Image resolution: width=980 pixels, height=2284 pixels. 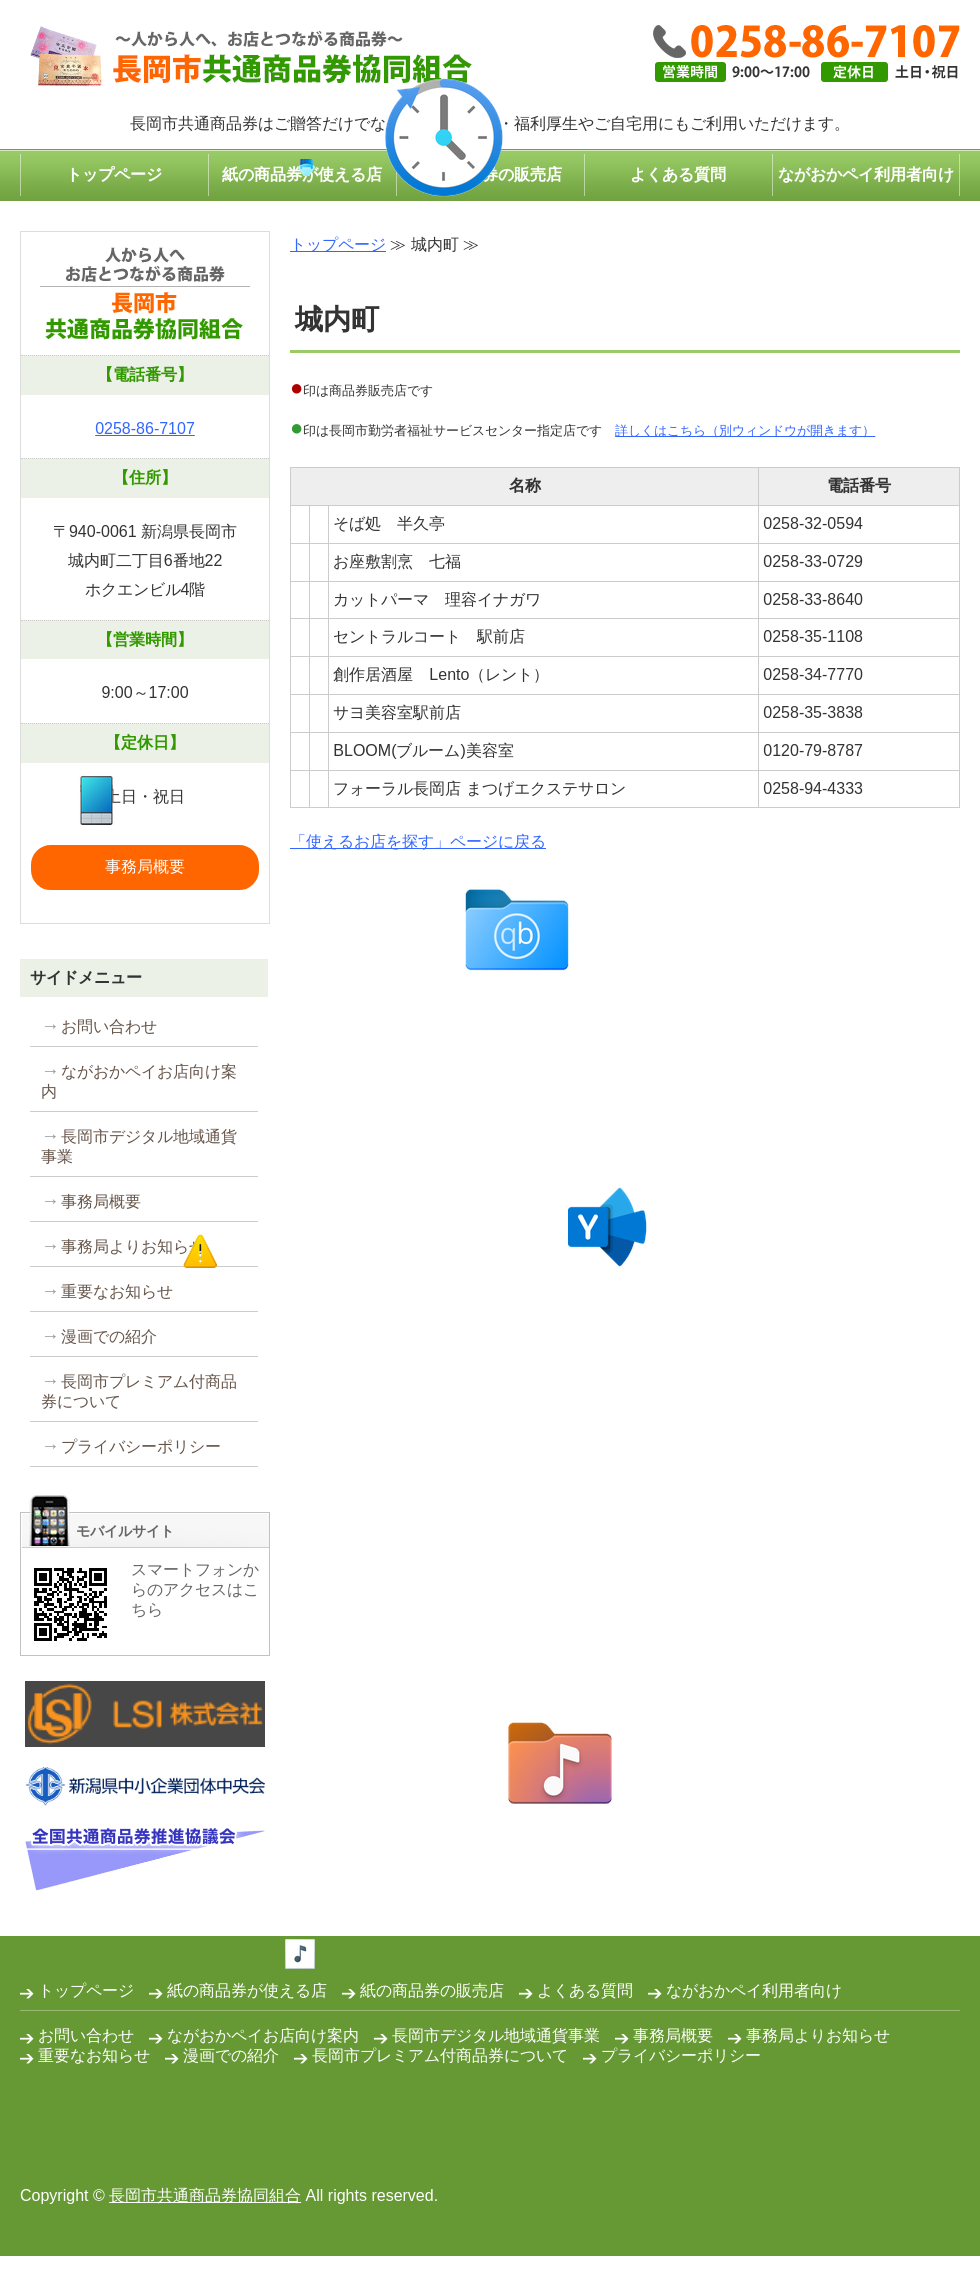 What do you see at coordinates (182, 1233) in the screenshot?
I see `indicates a warning or alert status` at bounding box center [182, 1233].